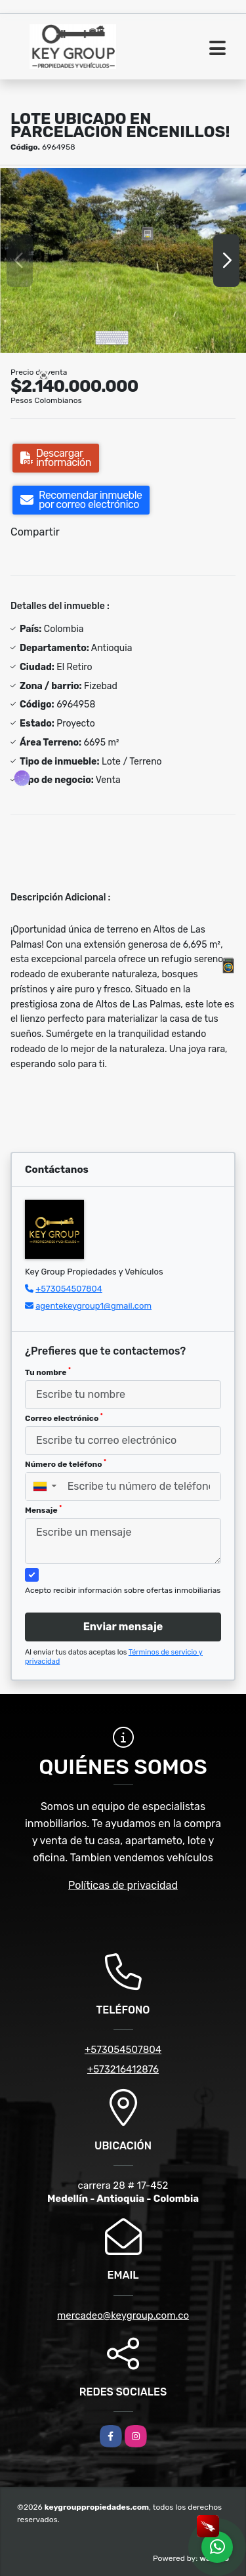  I want to click on capture a screenshot of your screen, so click(43, 375).